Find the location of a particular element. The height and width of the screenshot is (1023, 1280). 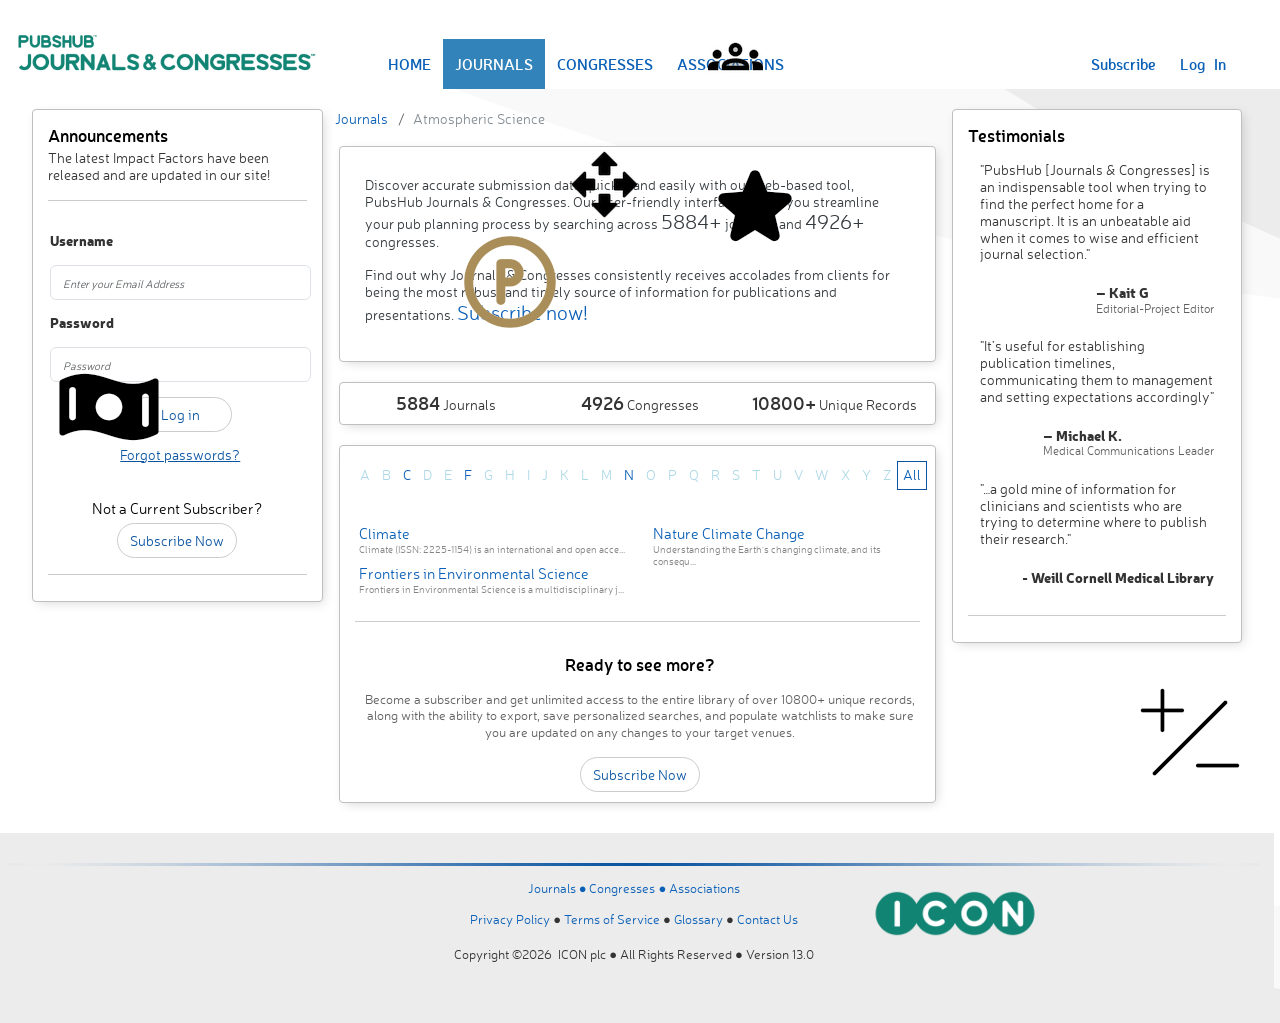

toggle between adding and subtracting values is located at coordinates (1190, 738).